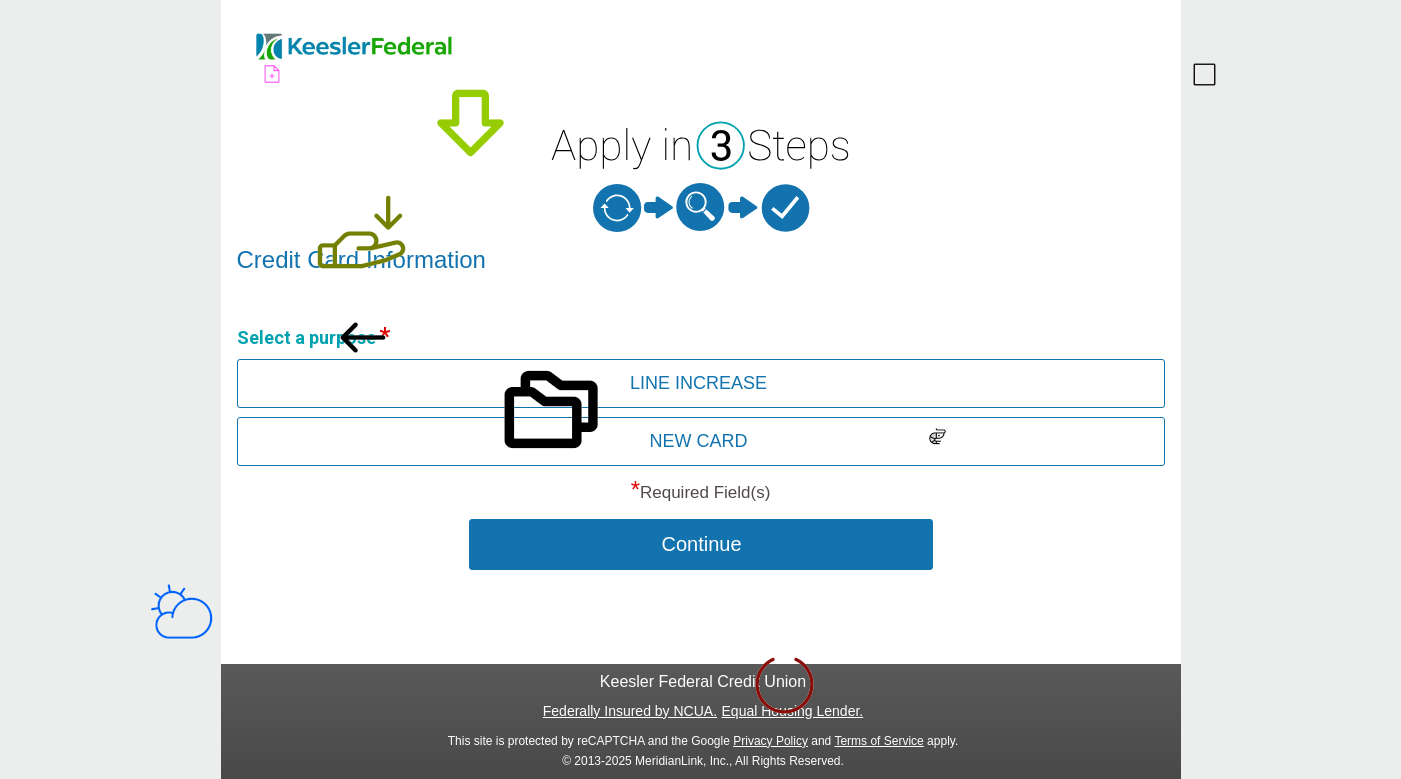  Describe the element at coordinates (1204, 74) in the screenshot. I see `stop media playback` at that location.